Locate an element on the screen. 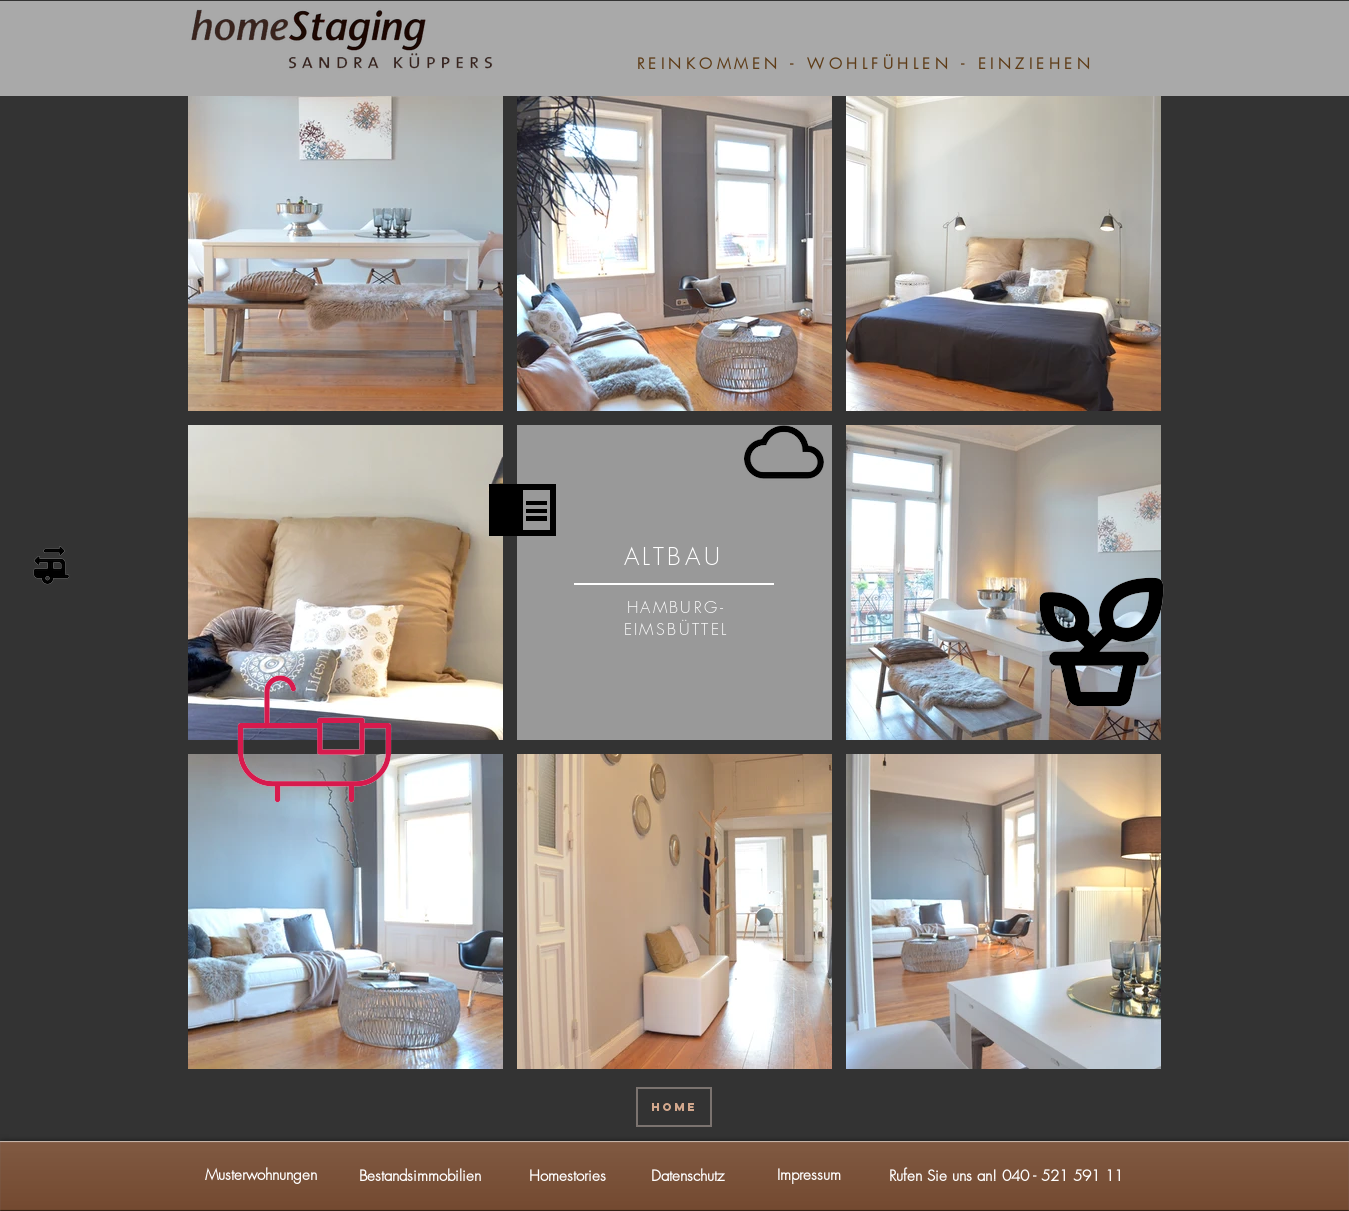 The image size is (1349, 1211). indicates RV hookup availability at a location is located at coordinates (49, 564).